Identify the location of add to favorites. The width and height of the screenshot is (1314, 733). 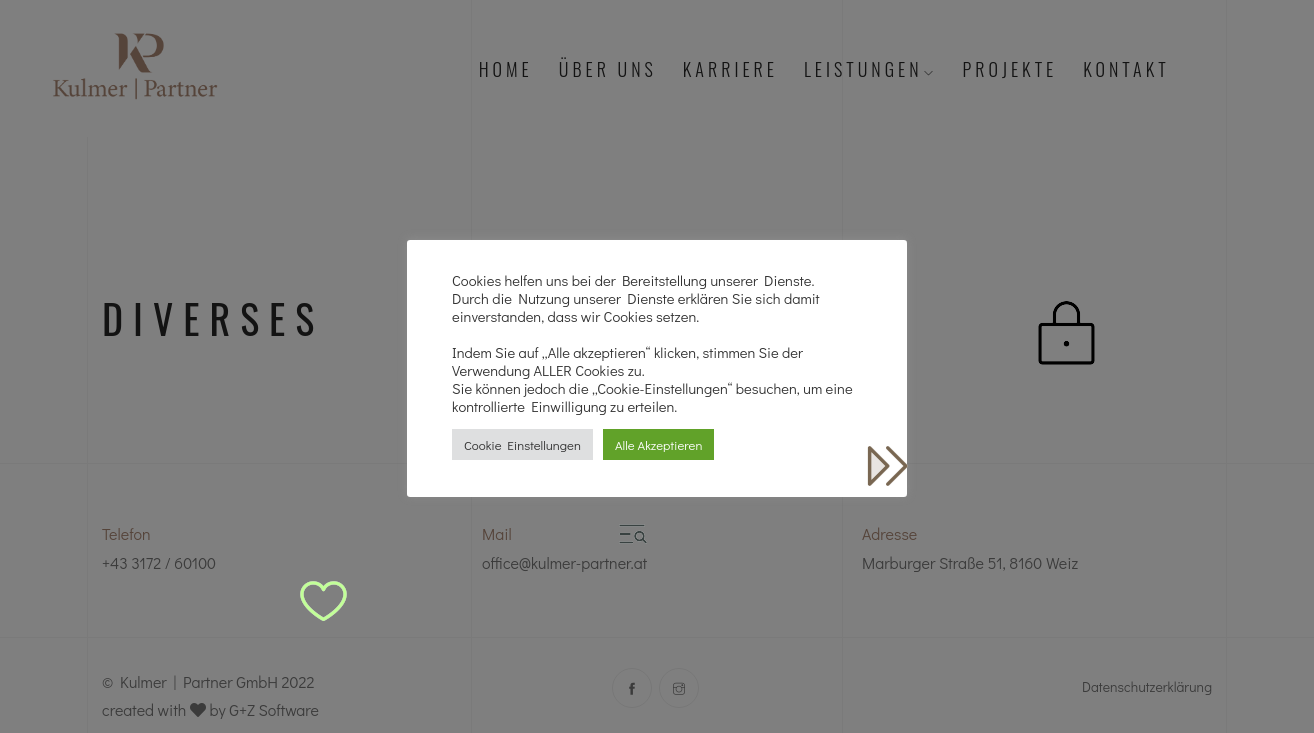
(323, 599).